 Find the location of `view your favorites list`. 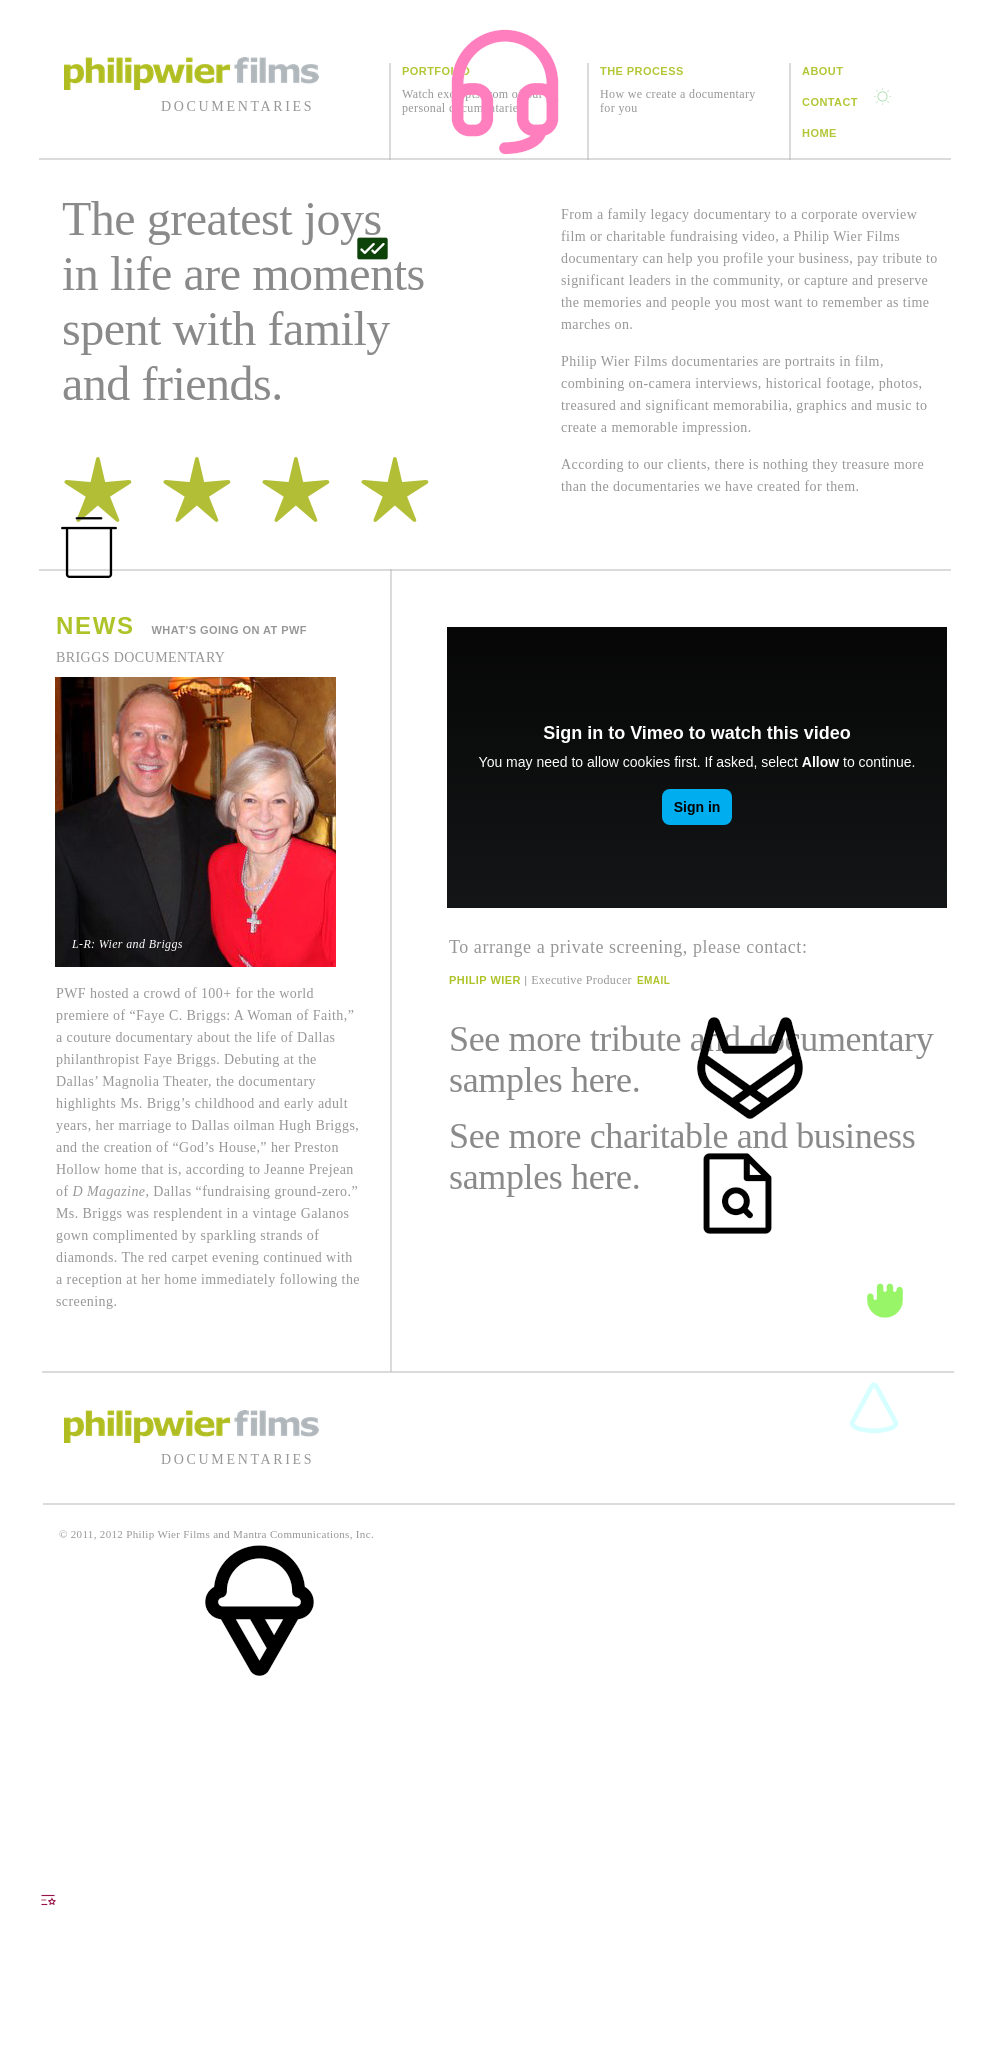

view your favorites list is located at coordinates (48, 1900).